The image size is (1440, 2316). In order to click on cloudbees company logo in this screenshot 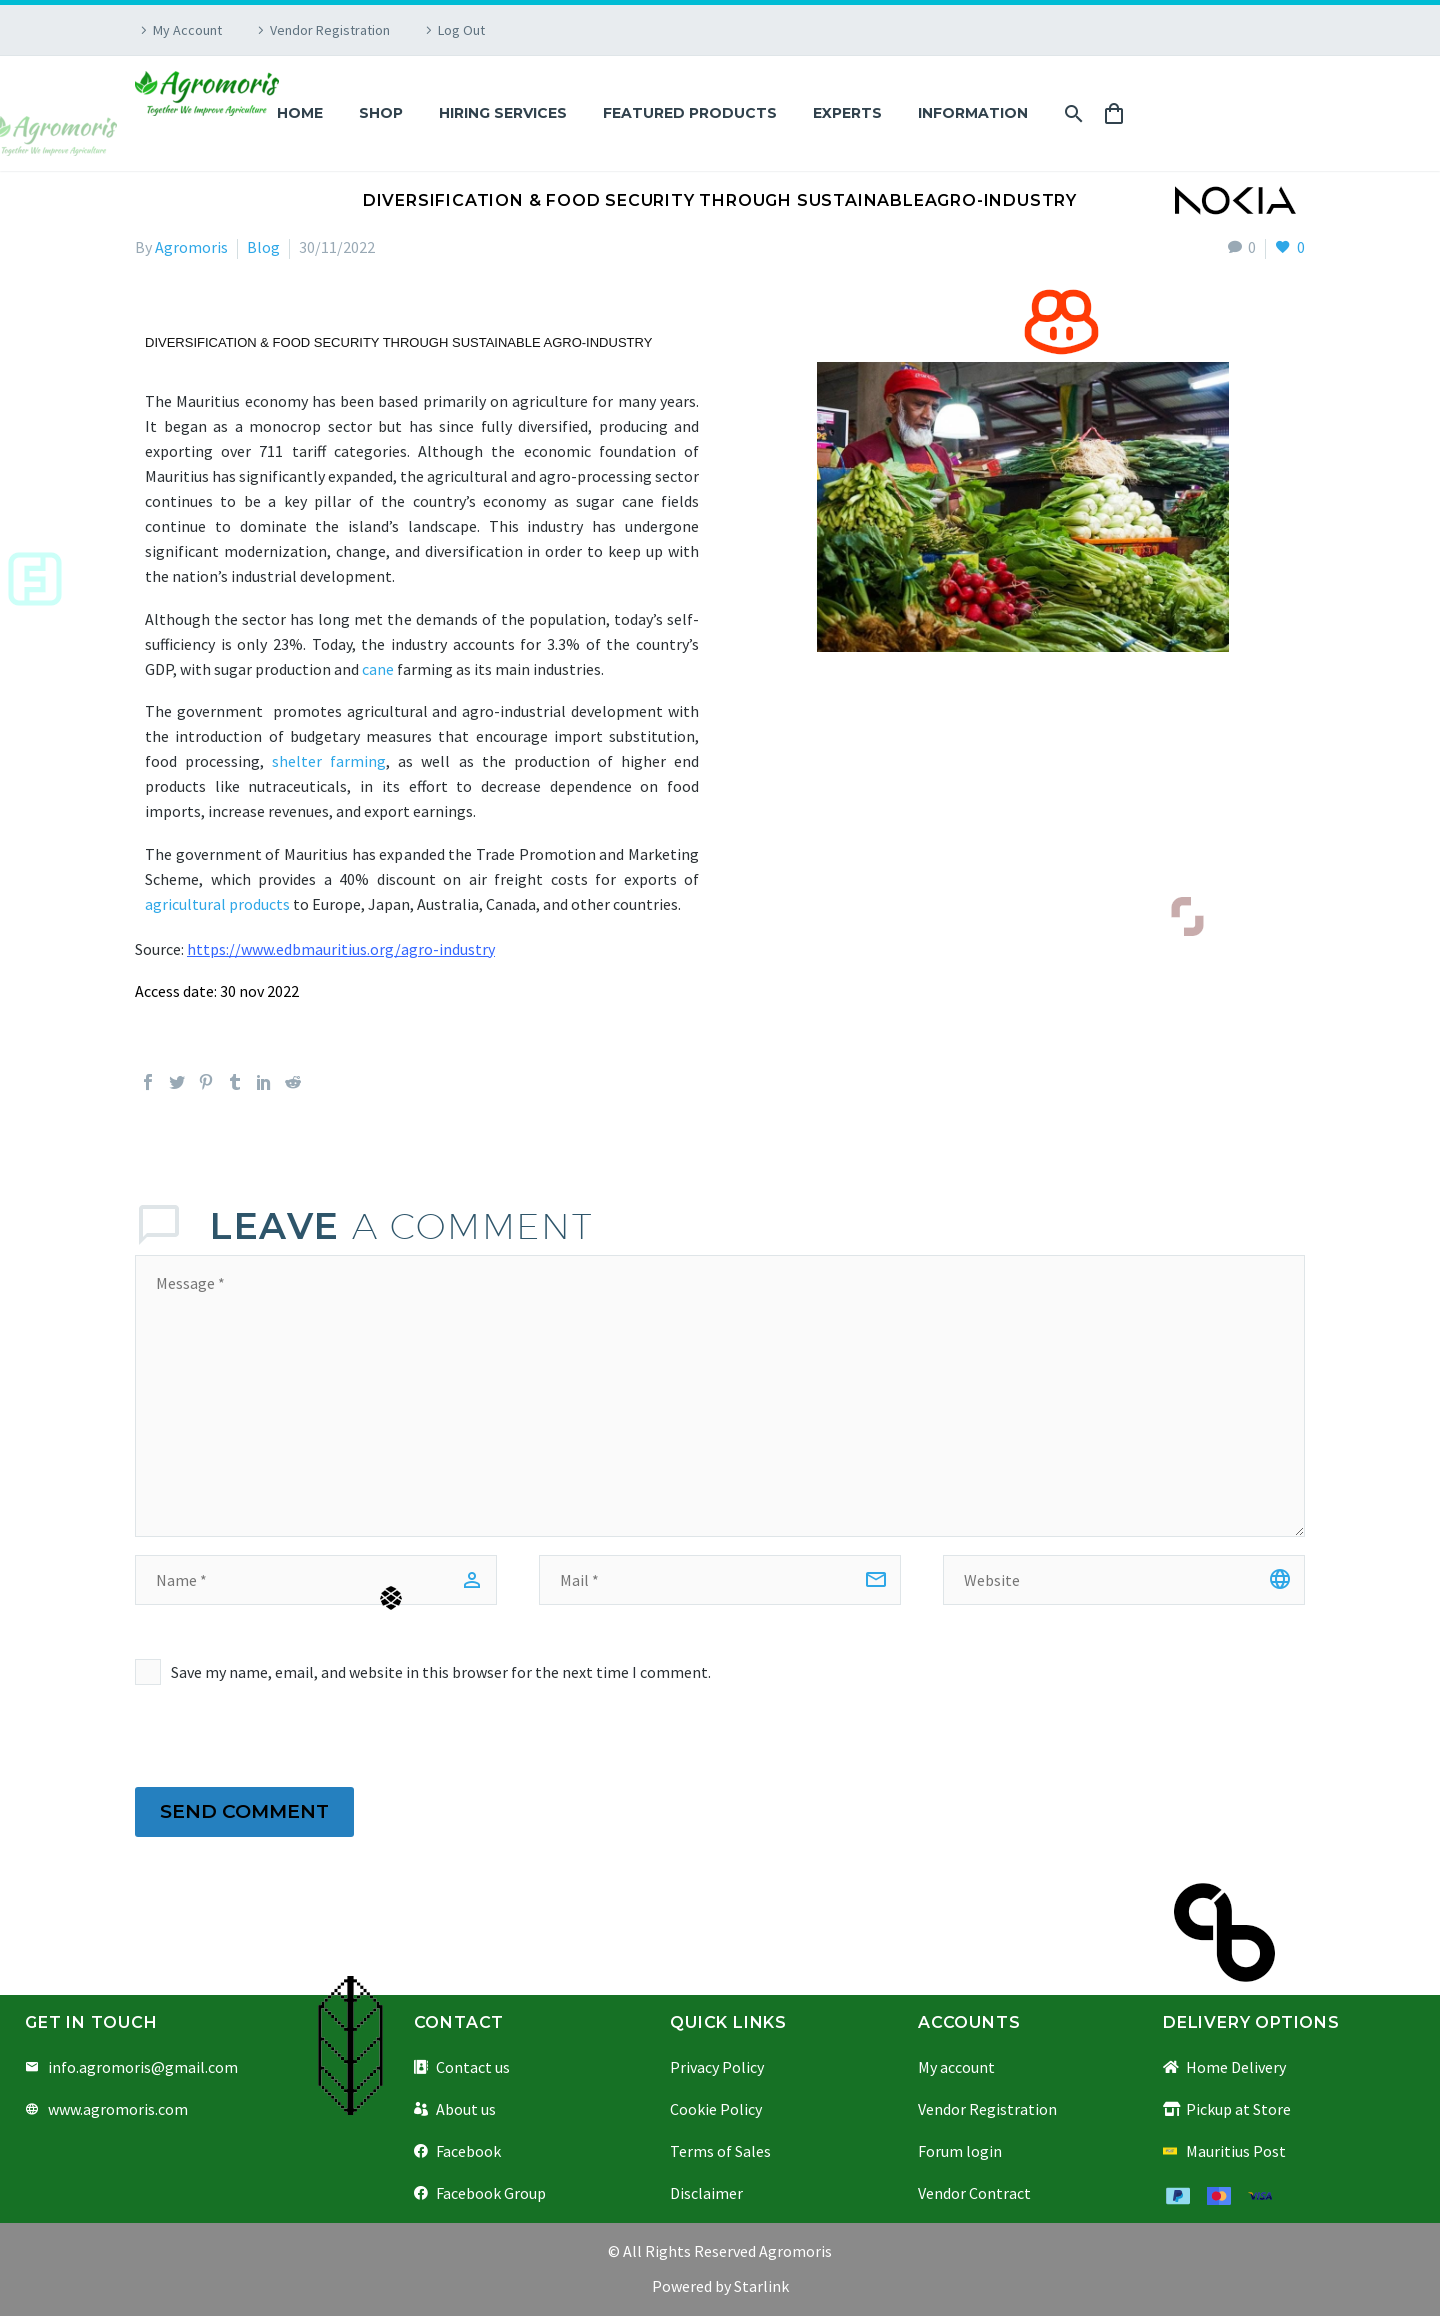, I will do `click(1224, 1932)`.